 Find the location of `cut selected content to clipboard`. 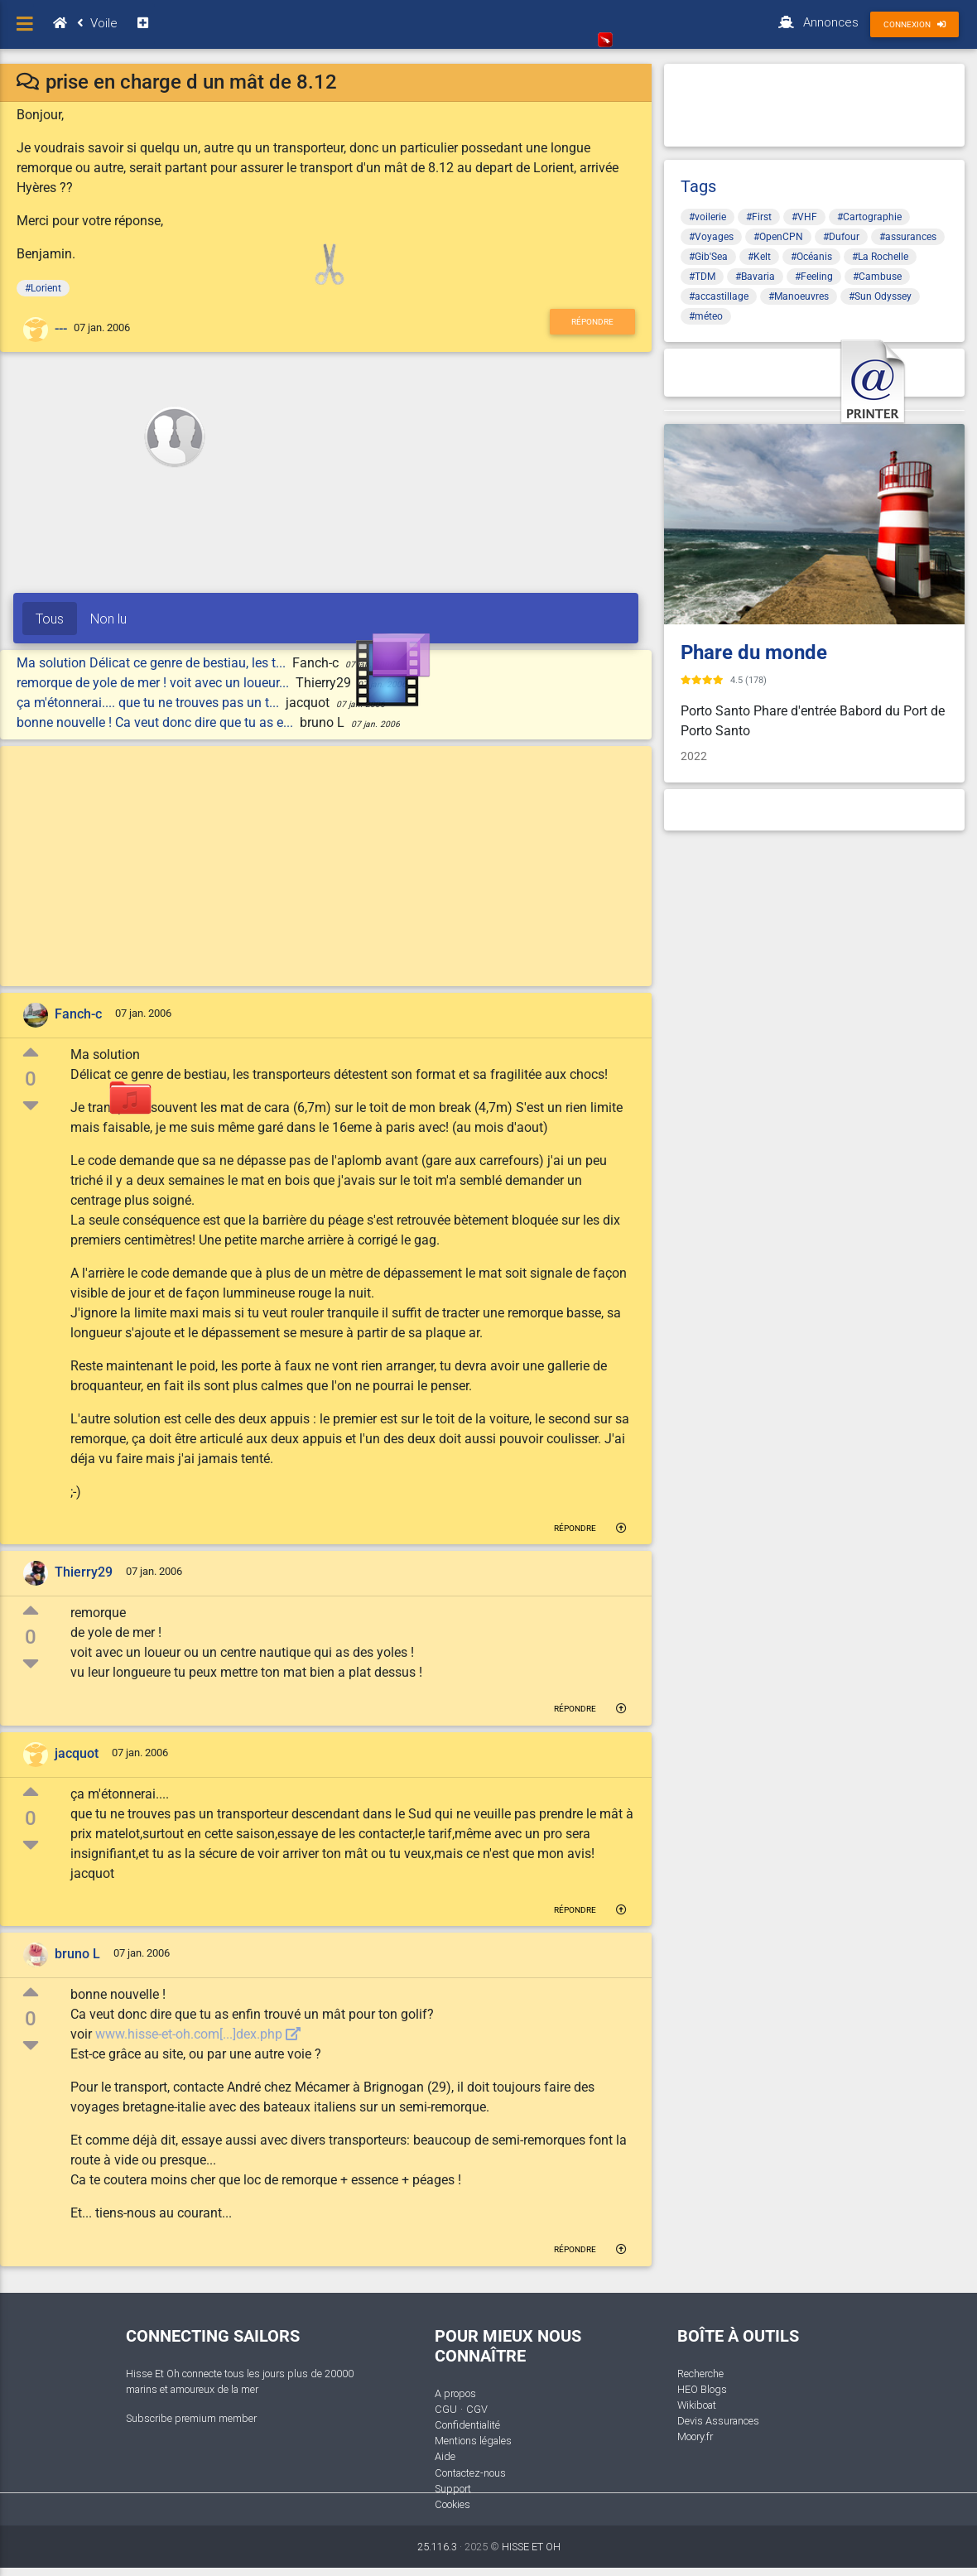

cut selected content to clipboard is located at coordinates (330, 264).